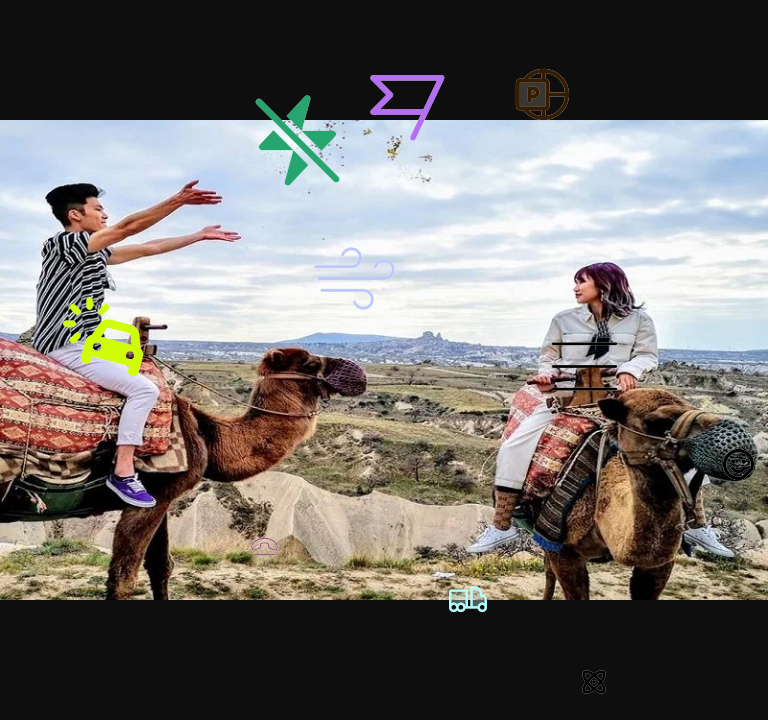 Image resolution: width=768 pixels, height=720 pixels. I want to click on report a car accident or collision, so click(104, 338).